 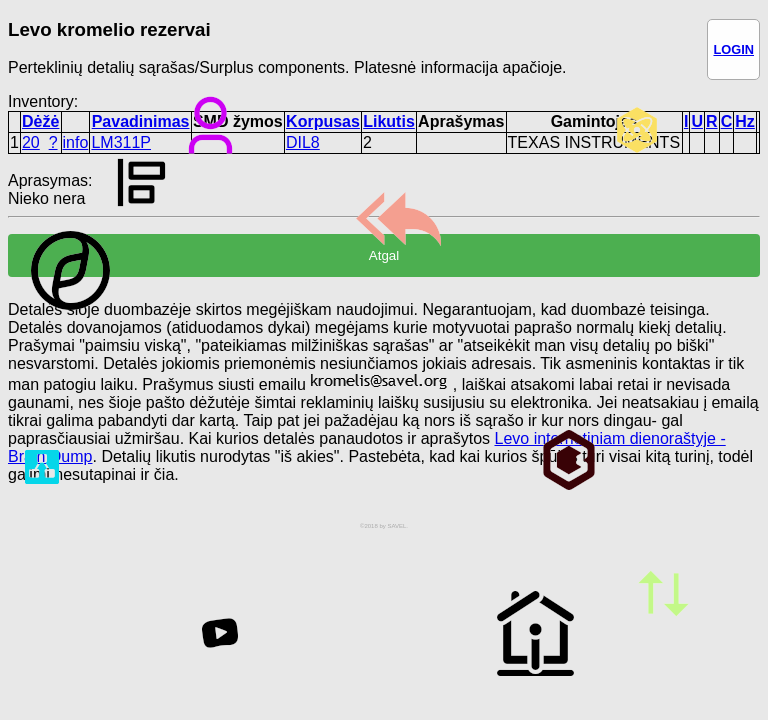 I want to click on open diagrams.net application, so click(x=42, y=467).